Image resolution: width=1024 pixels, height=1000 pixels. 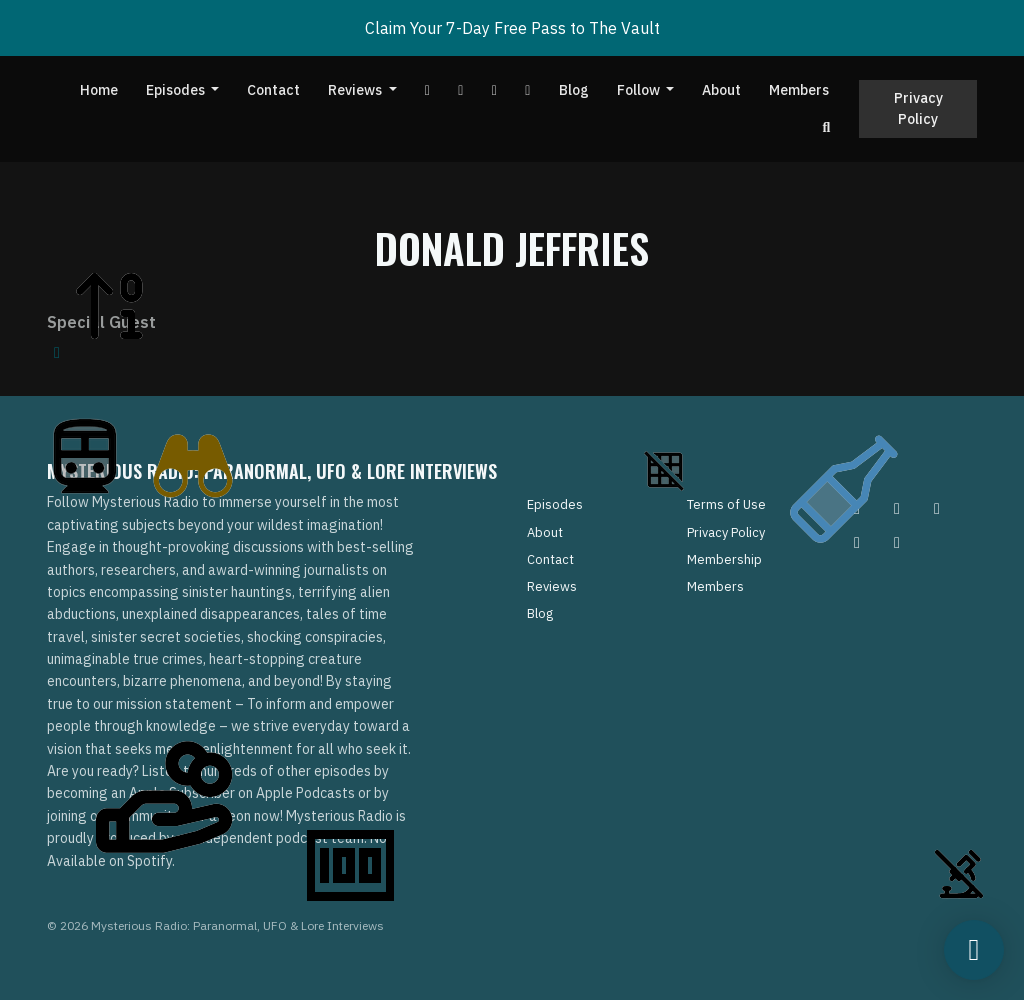 What do you see at coordinates (842, 491) in the screenshot?
I see `browse alcoholic beverage options` at bounding box center [842, 491].